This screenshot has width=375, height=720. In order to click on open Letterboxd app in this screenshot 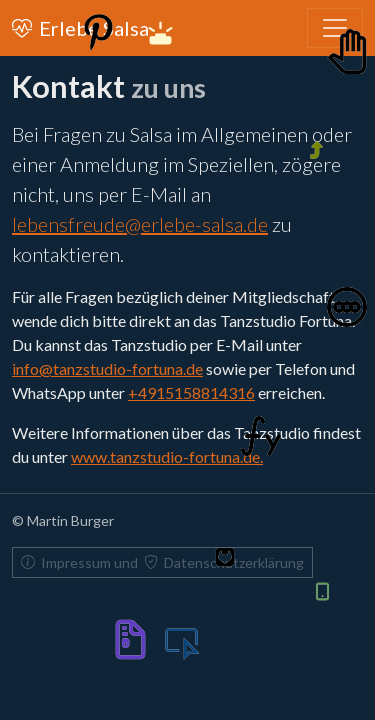, I will do `click(347, 307)`.